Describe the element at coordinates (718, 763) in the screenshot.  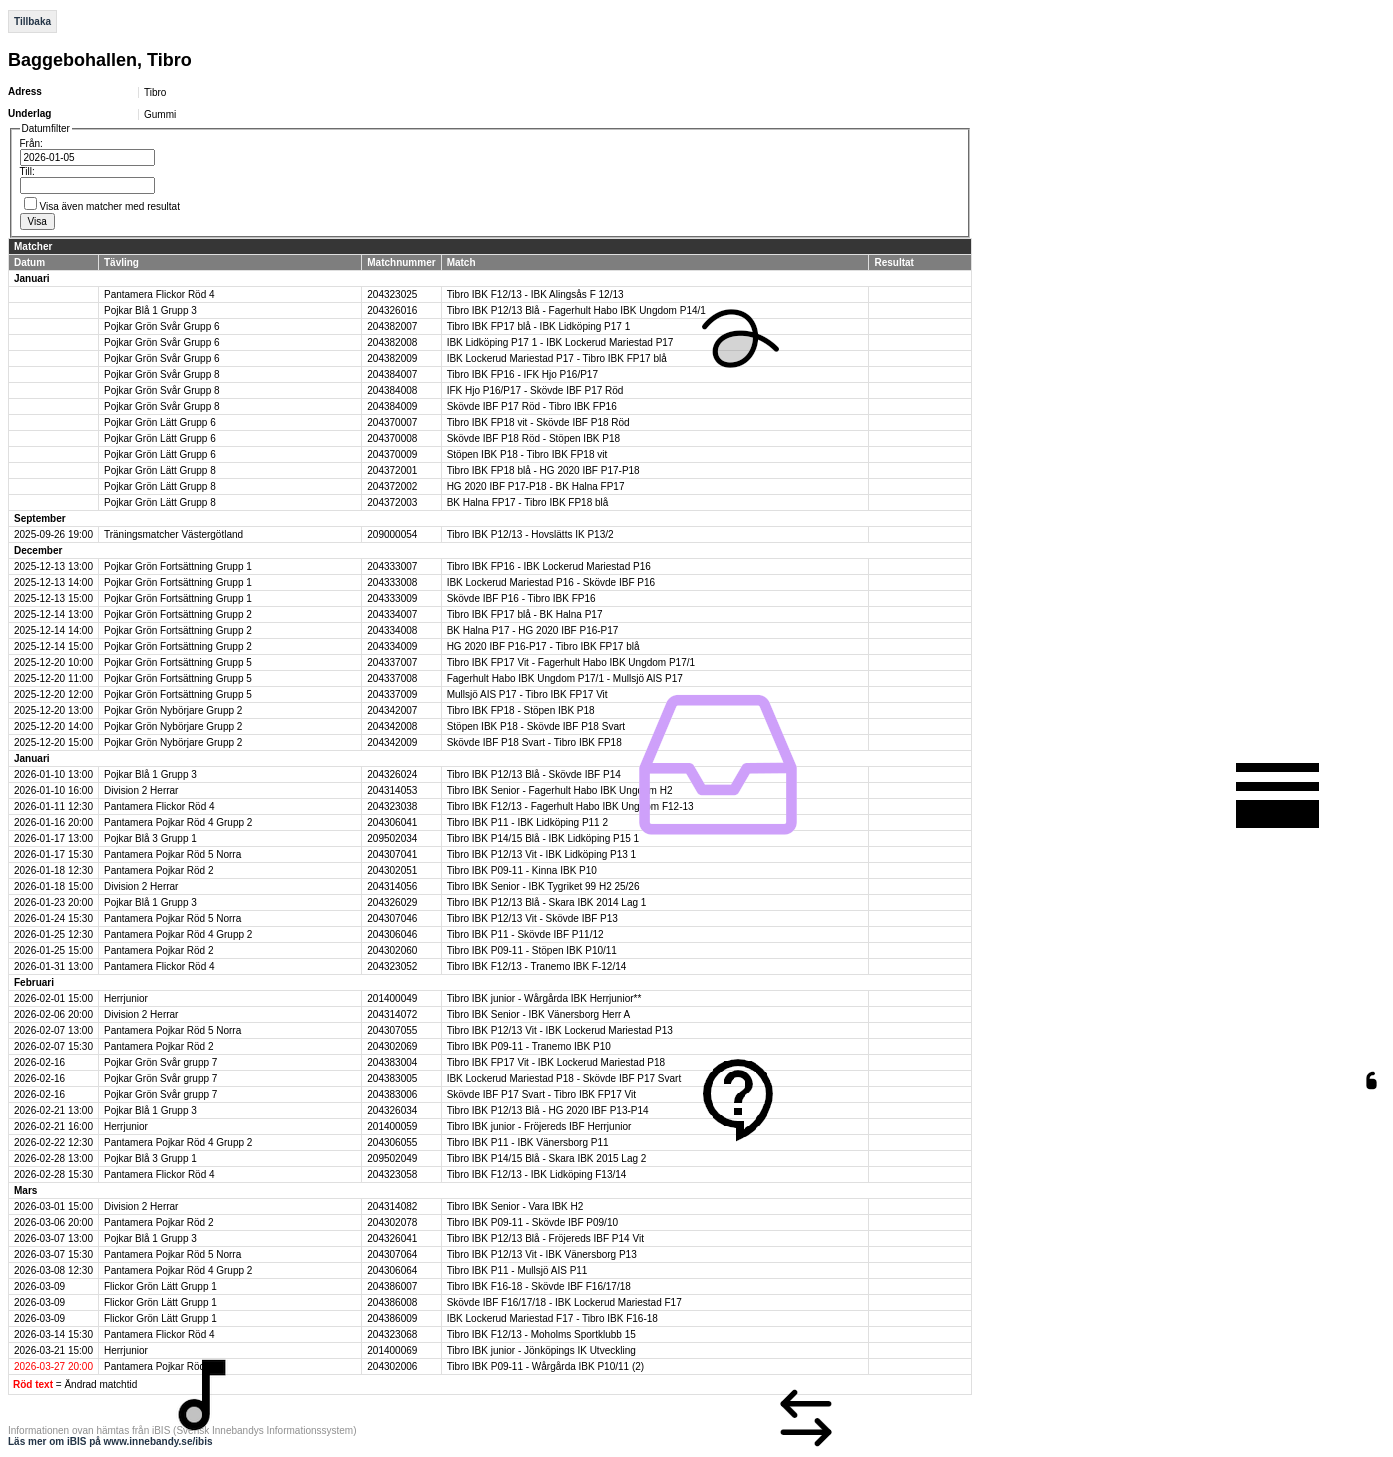
I see `view your inbox messages` at that location.